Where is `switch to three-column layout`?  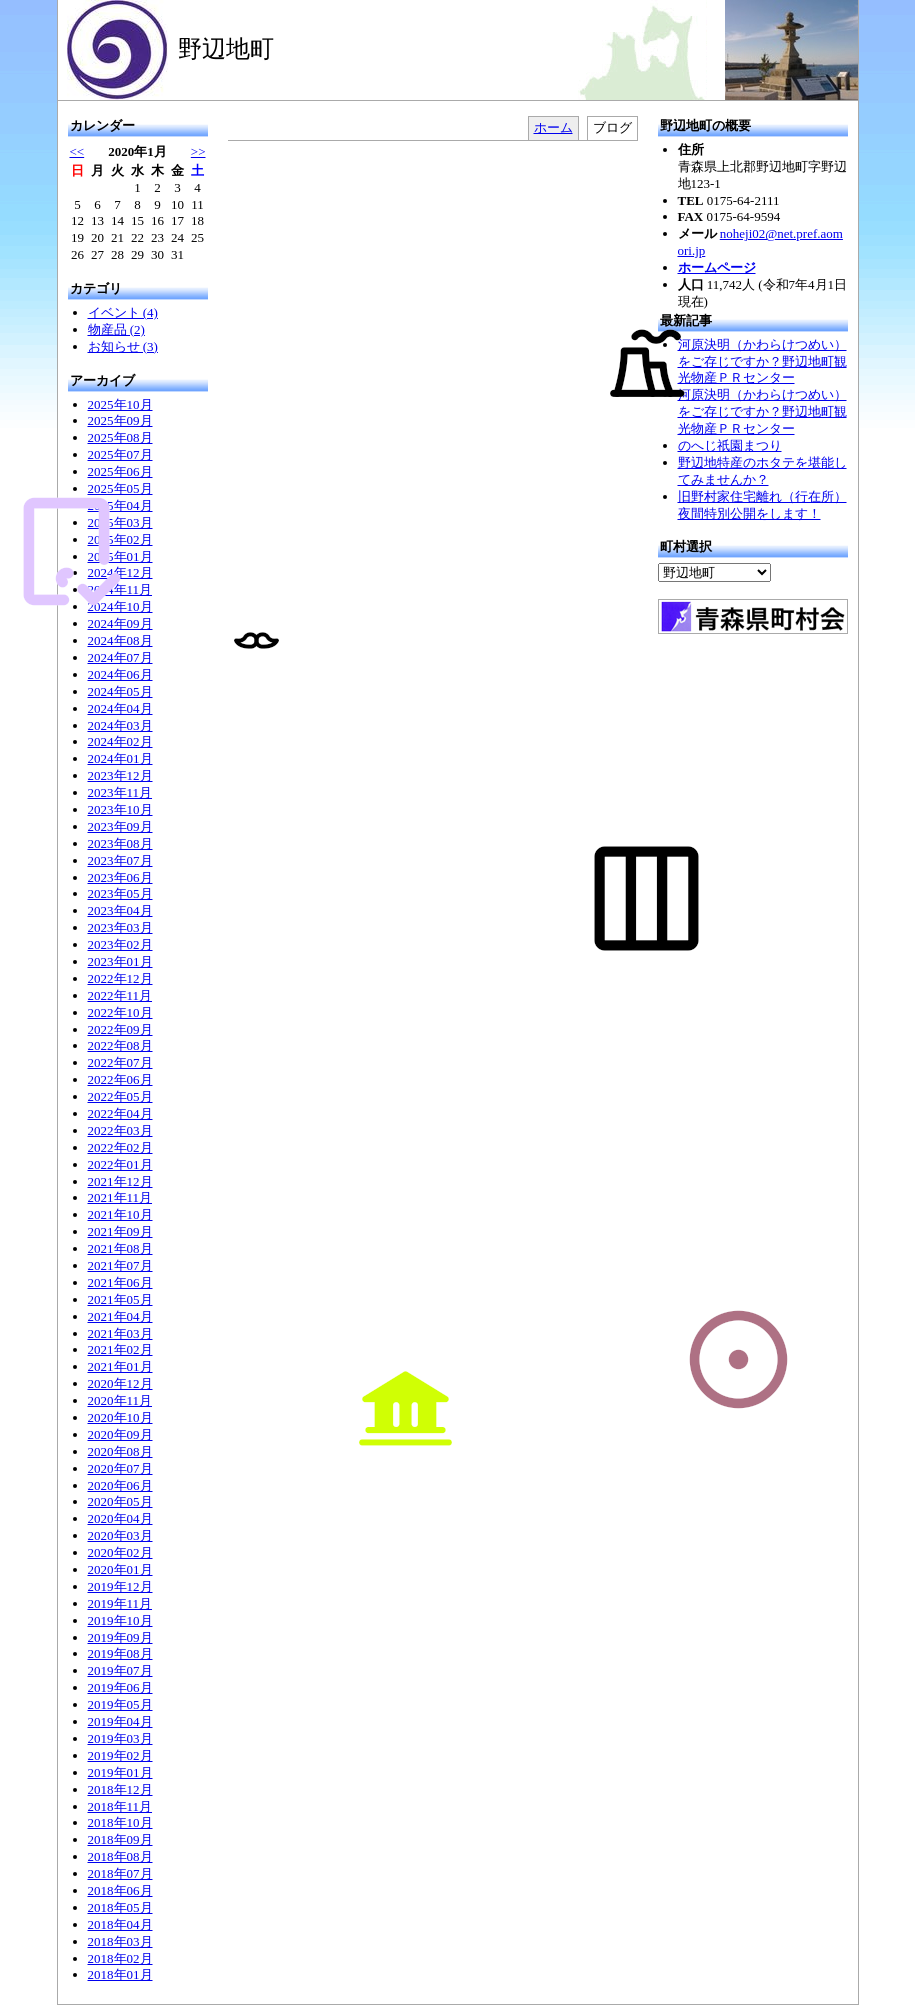 switch to three-column layout is located at coordinates (646, 898).